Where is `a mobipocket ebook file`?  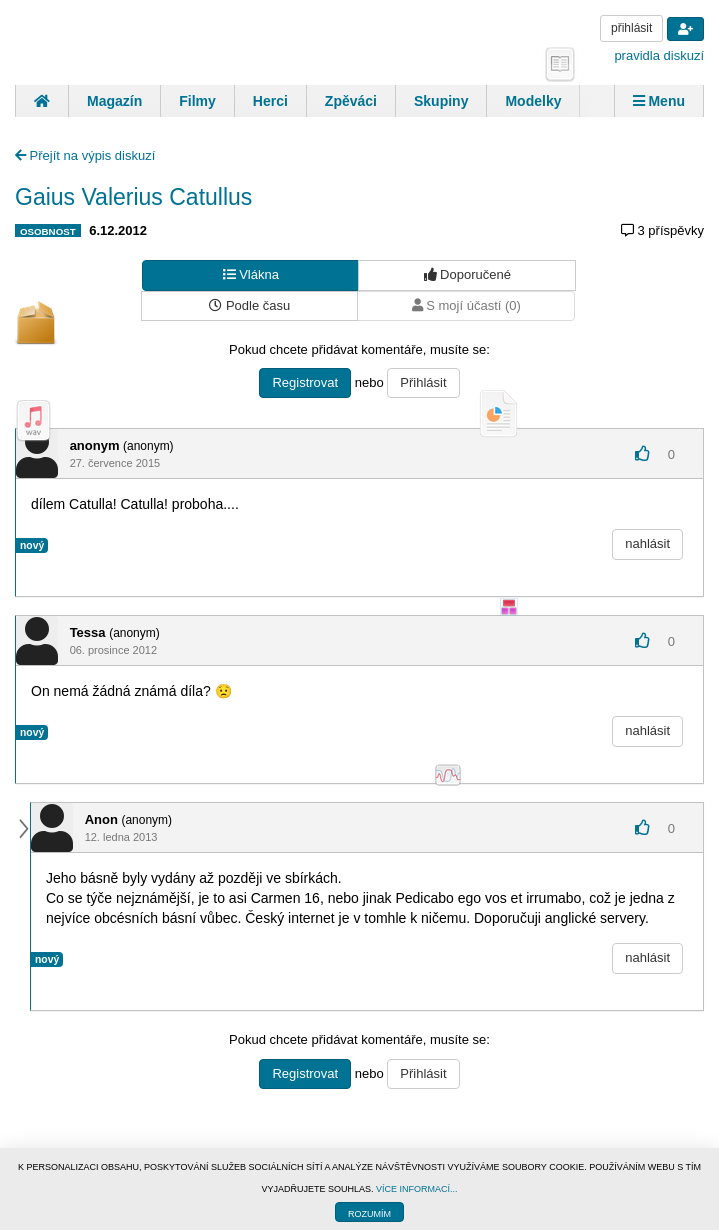
a mobipocket ebook file is located at coordinates (560, 64).